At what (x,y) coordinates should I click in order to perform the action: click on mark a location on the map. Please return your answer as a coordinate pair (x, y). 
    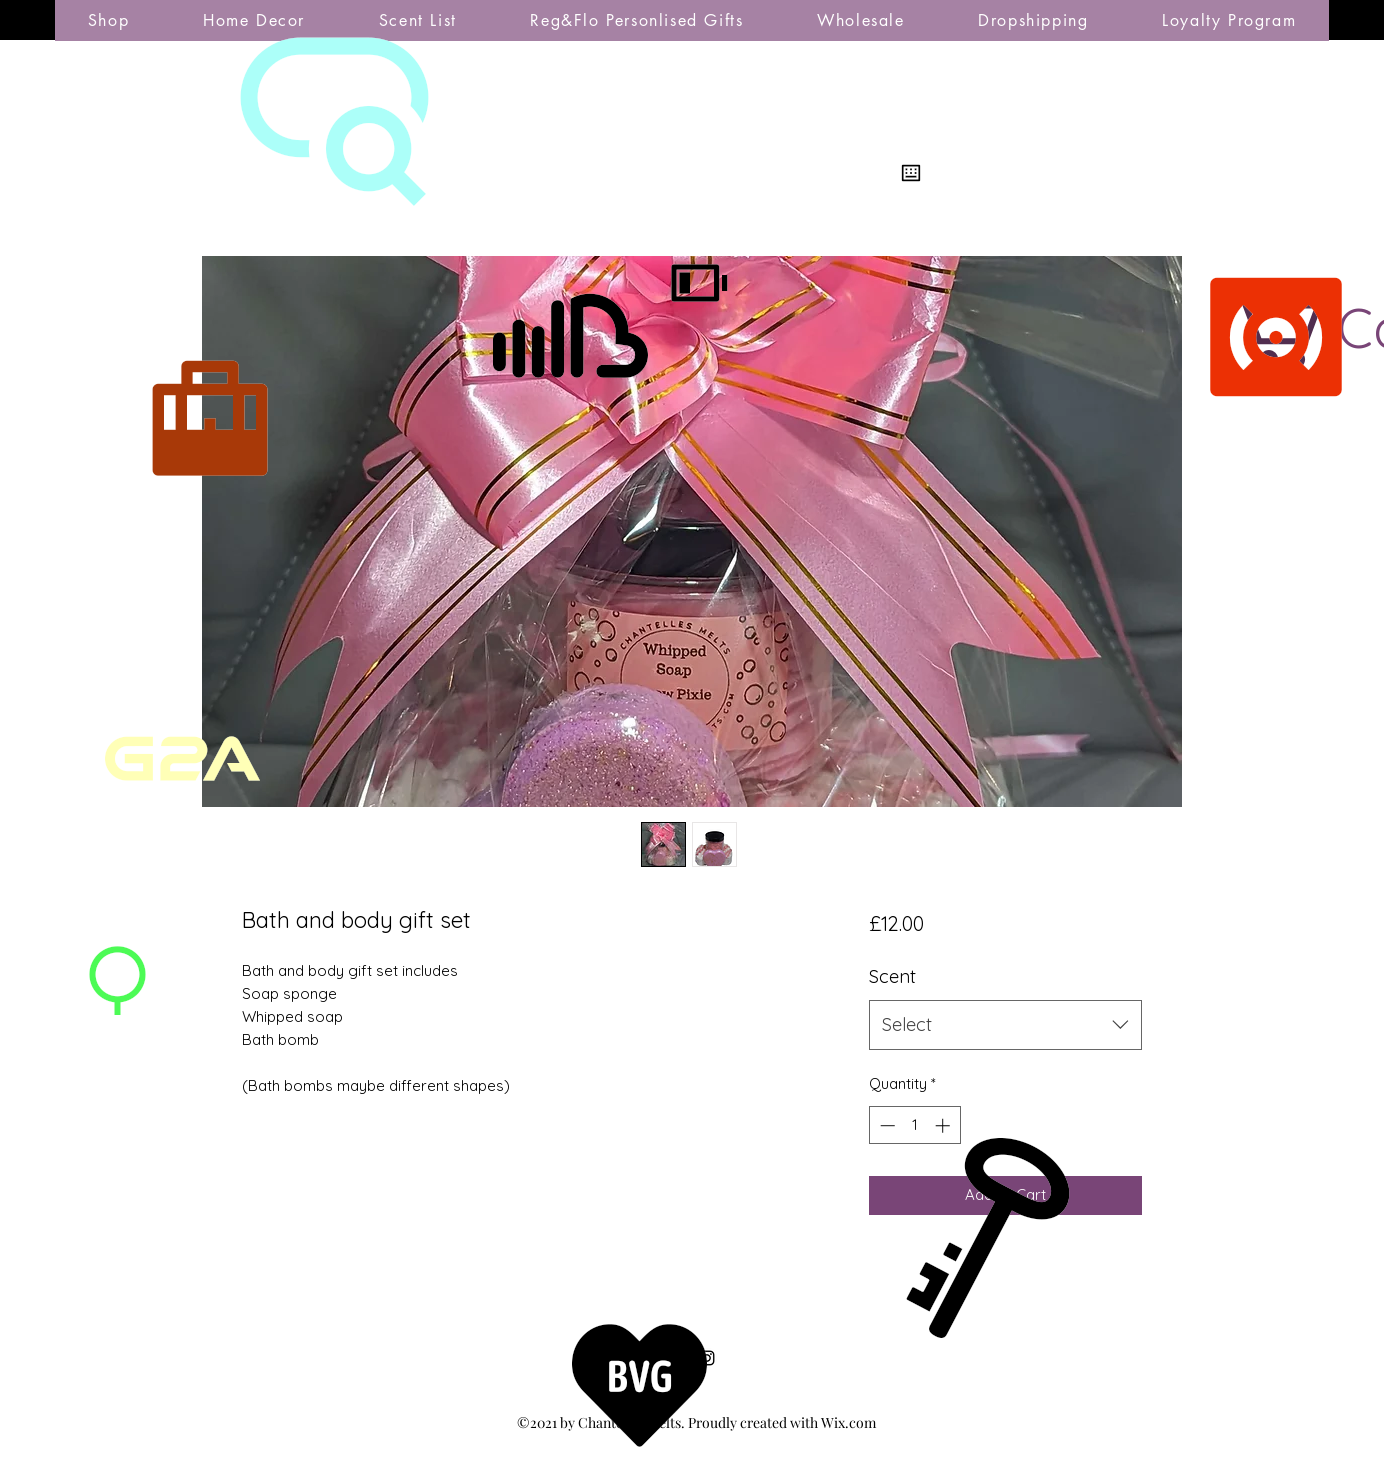
    Looking at the image, I should click on (117, 977).